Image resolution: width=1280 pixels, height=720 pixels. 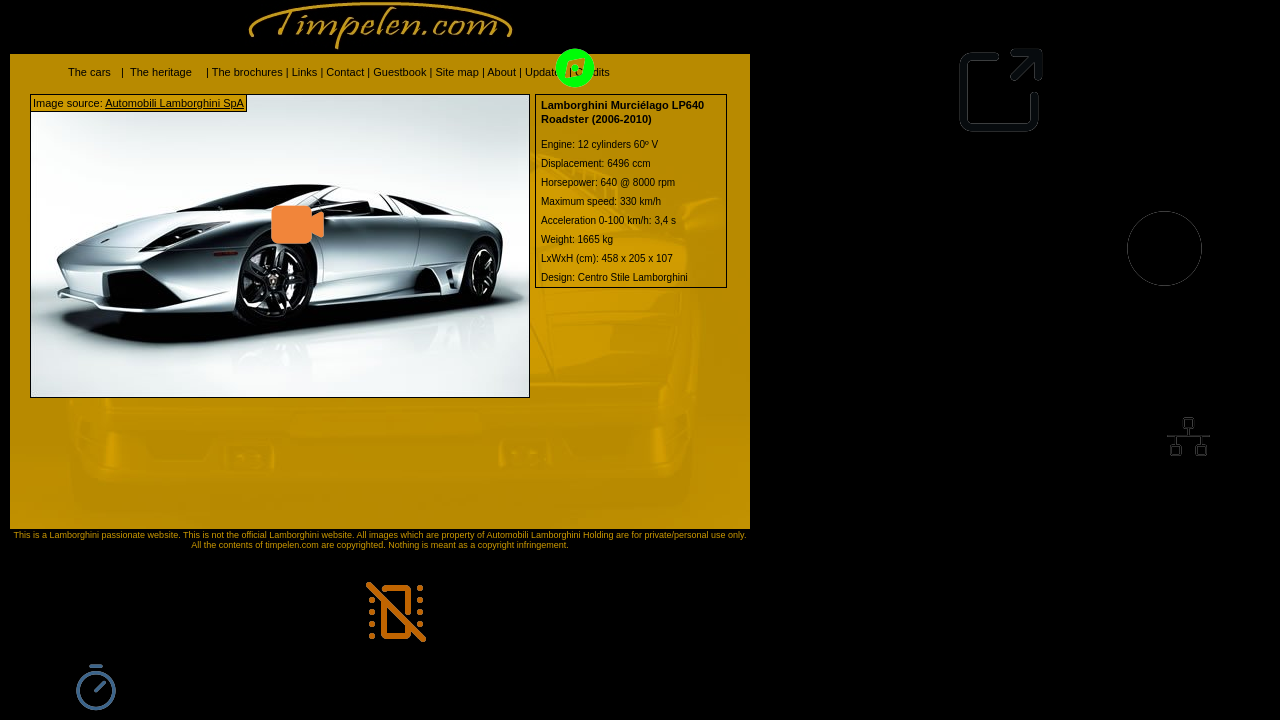 What do you see at coordinates (297, 224) in the screenshot?
I see `start a video call` at bounding box center [297, 224].